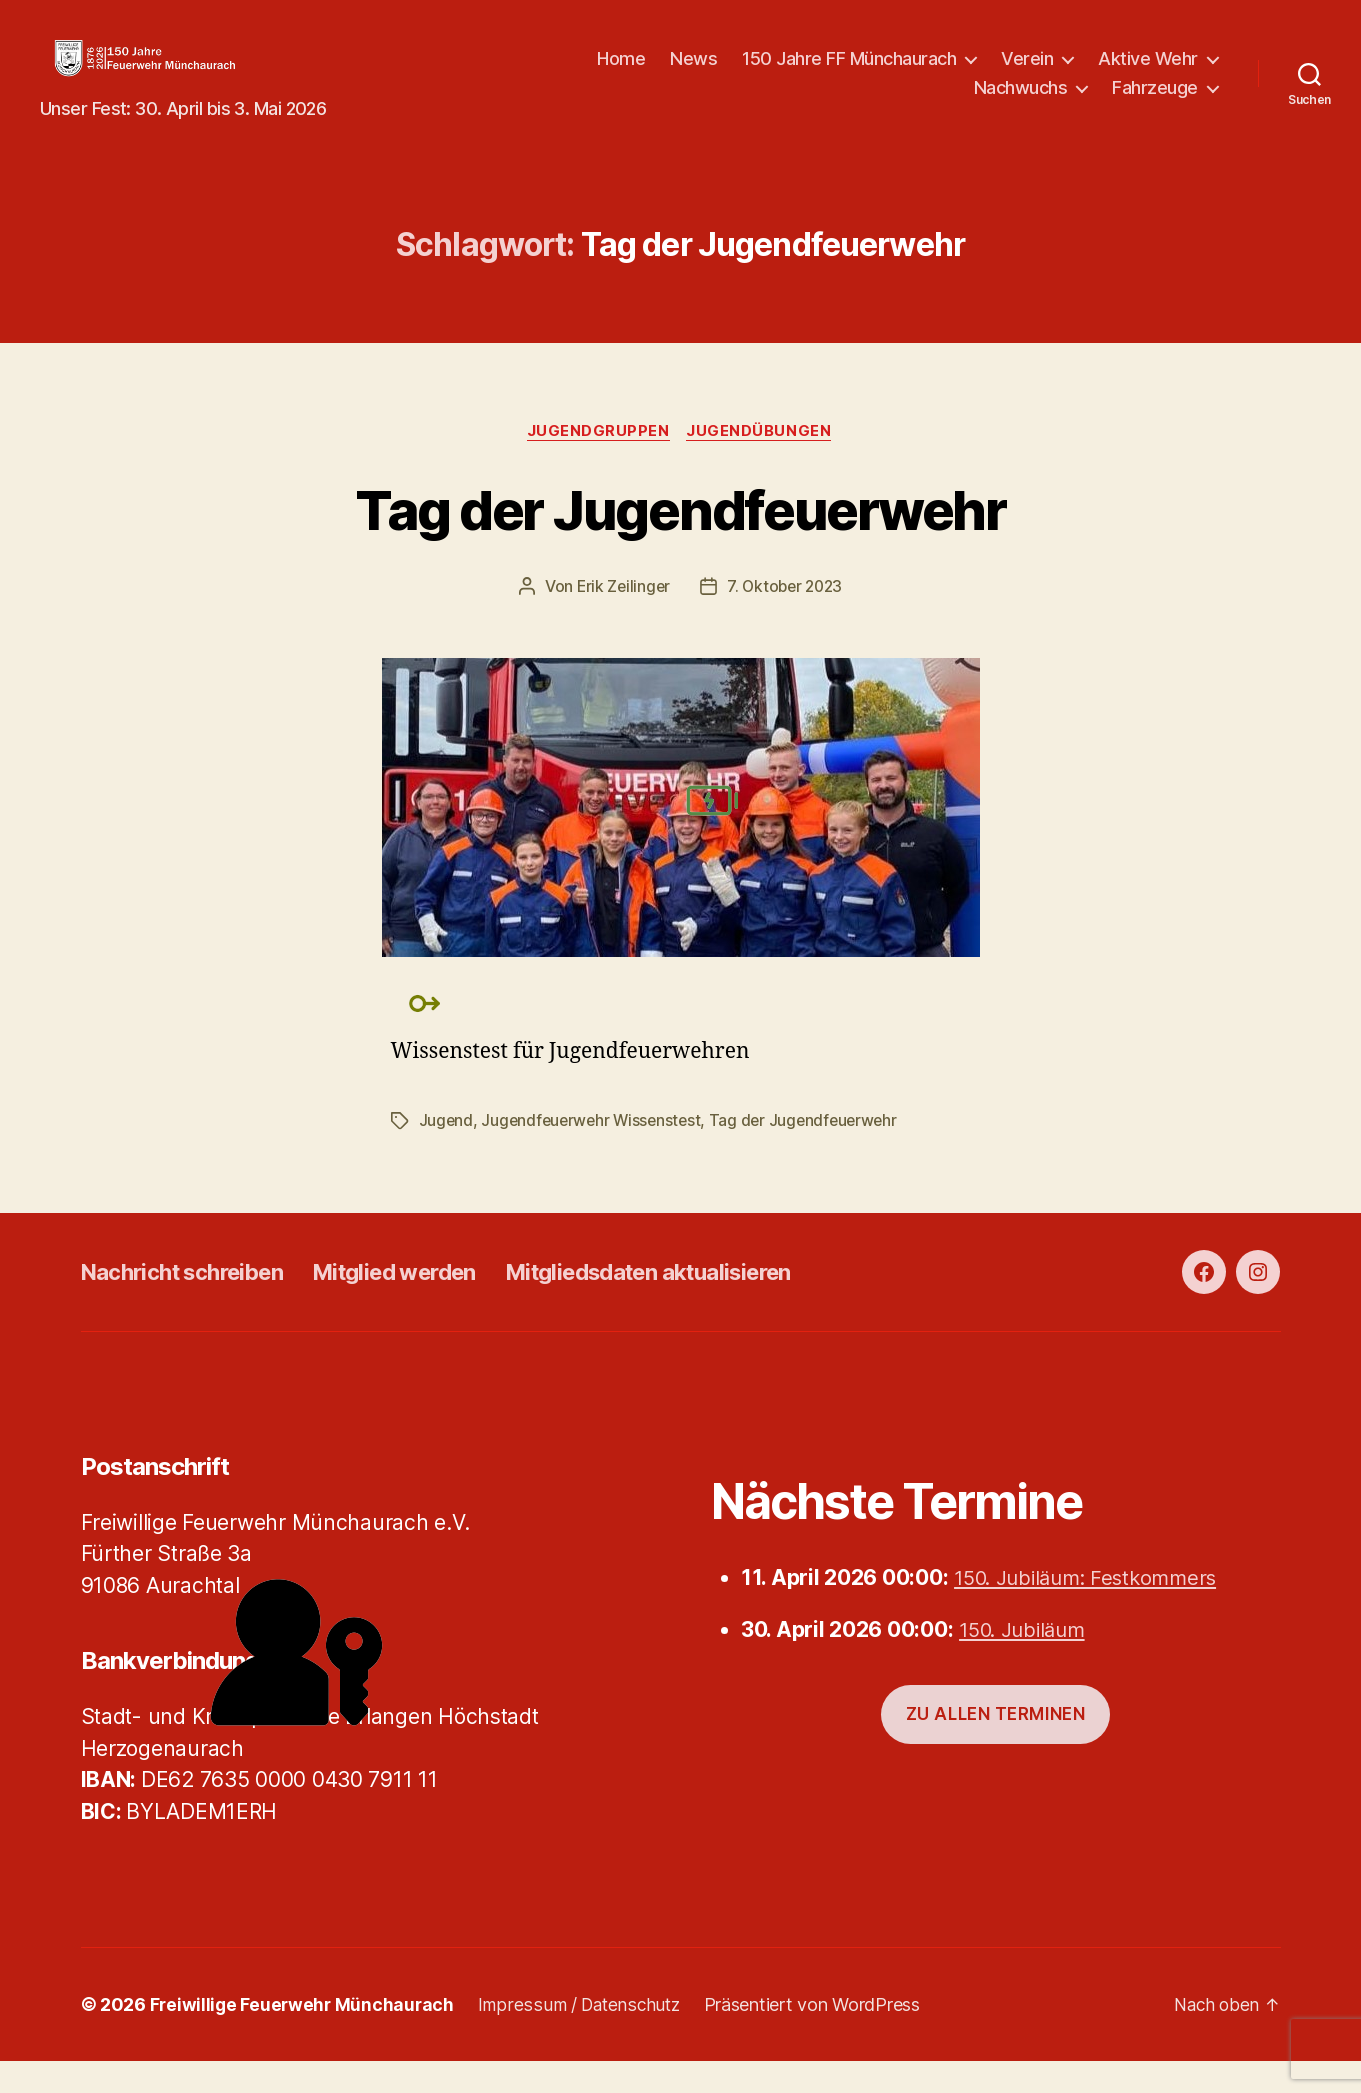 The image size is (1361, 2093). What do you see at coordinates (295, 1658) in the screenshot?
I see `sign in with passkey authentication` at bounding box center [295, 1658].